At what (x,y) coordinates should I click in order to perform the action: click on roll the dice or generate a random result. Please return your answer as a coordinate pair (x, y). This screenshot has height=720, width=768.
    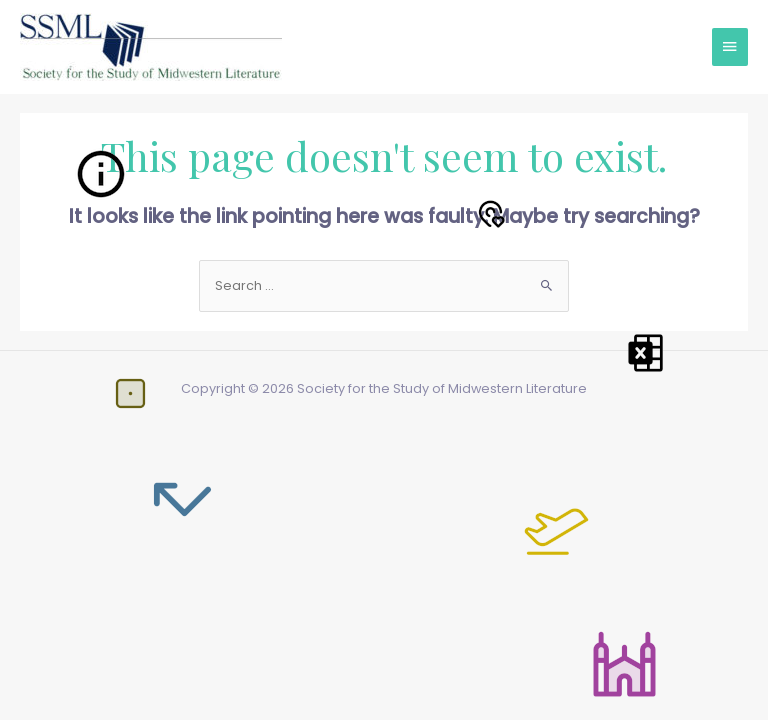
    Looking at the image, I should click on (130, 393).